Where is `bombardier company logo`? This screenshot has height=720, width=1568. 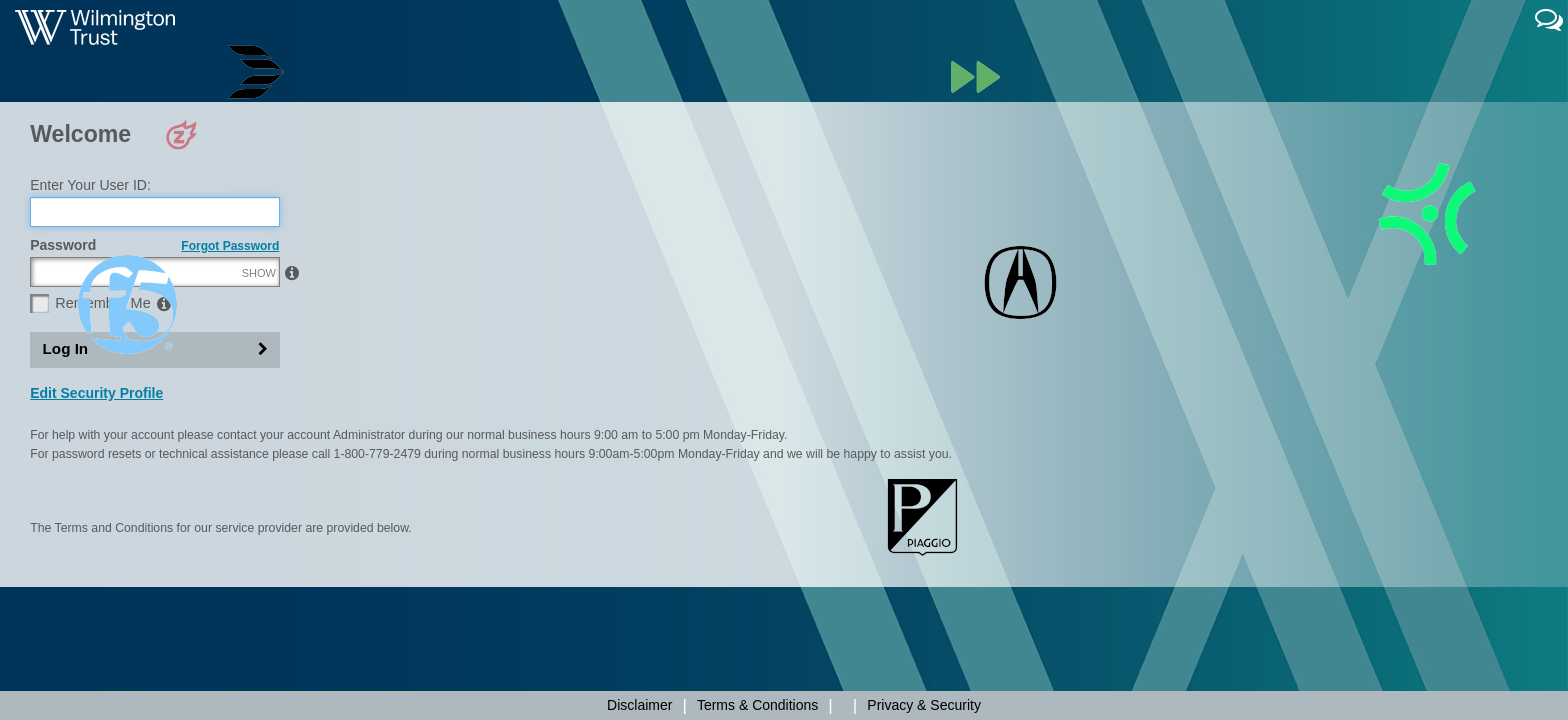
bombardier company logo is located at coordinates (256, 72).